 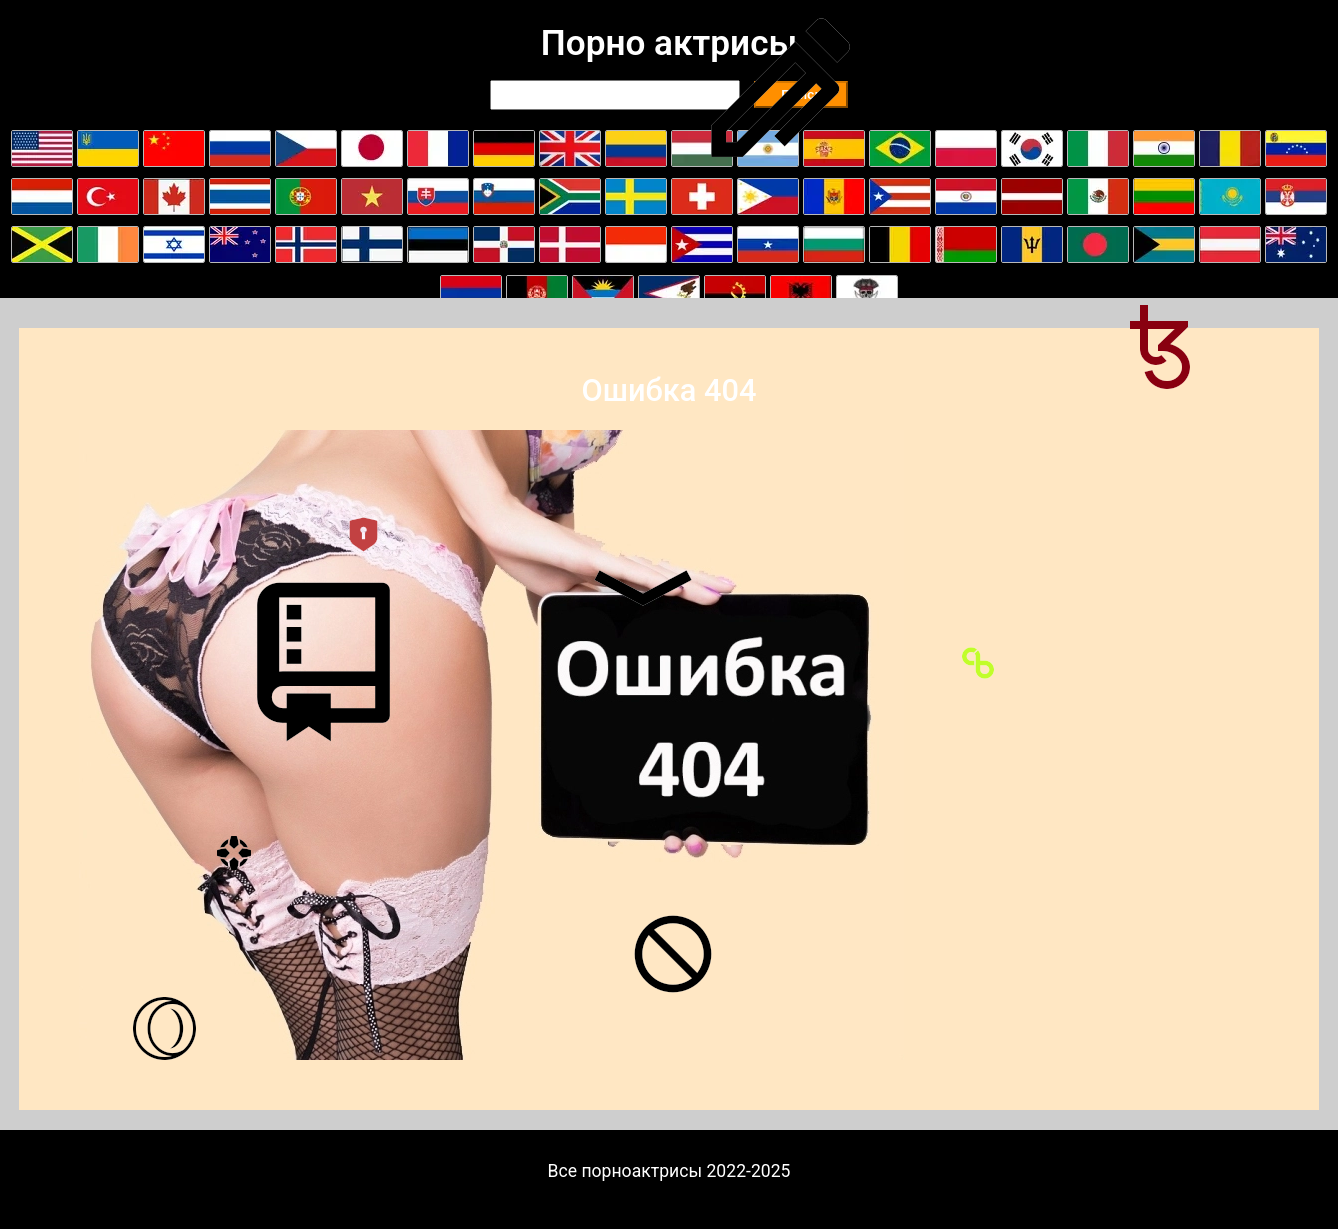 I want to click on visit the IGN gaming news and reviews website, so click(x=234, y=853).